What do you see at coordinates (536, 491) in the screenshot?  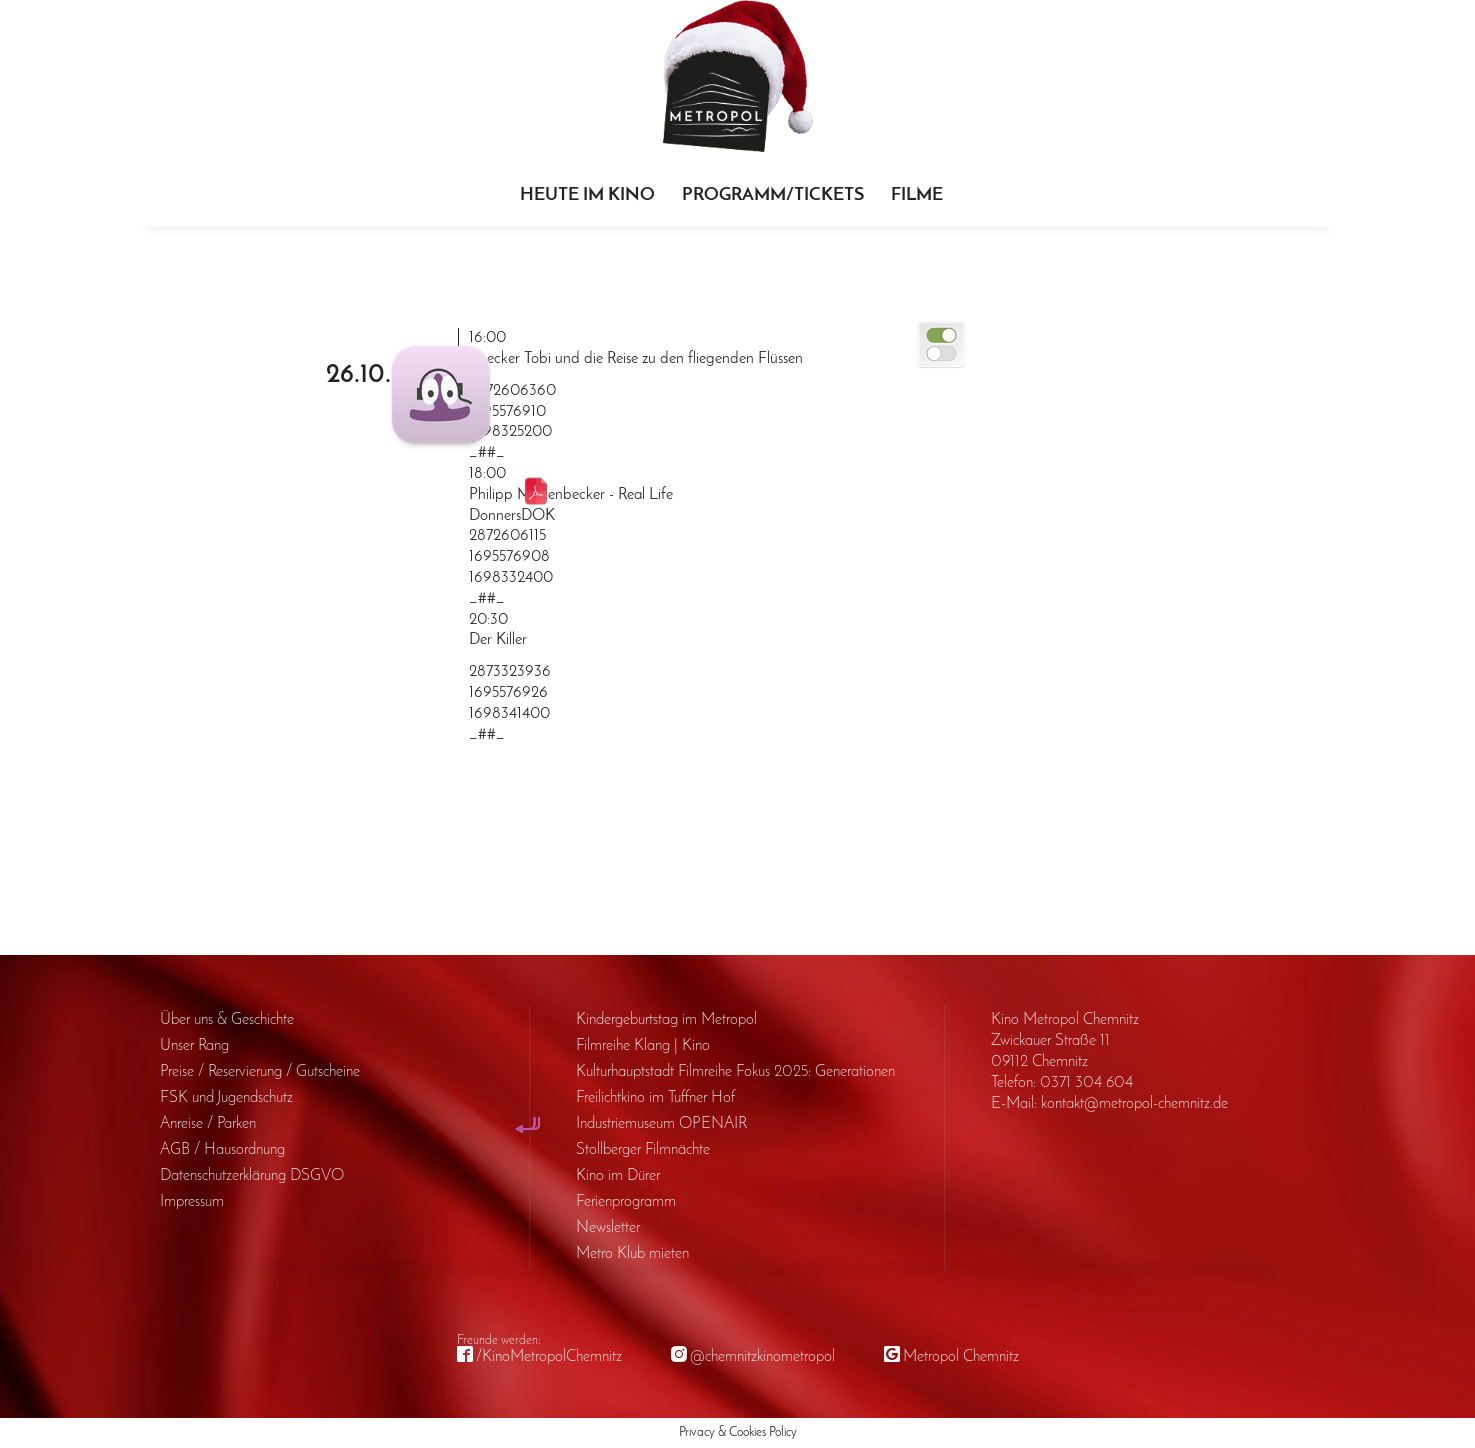 I see `open a pdf document` at bounding box center [536, 491].